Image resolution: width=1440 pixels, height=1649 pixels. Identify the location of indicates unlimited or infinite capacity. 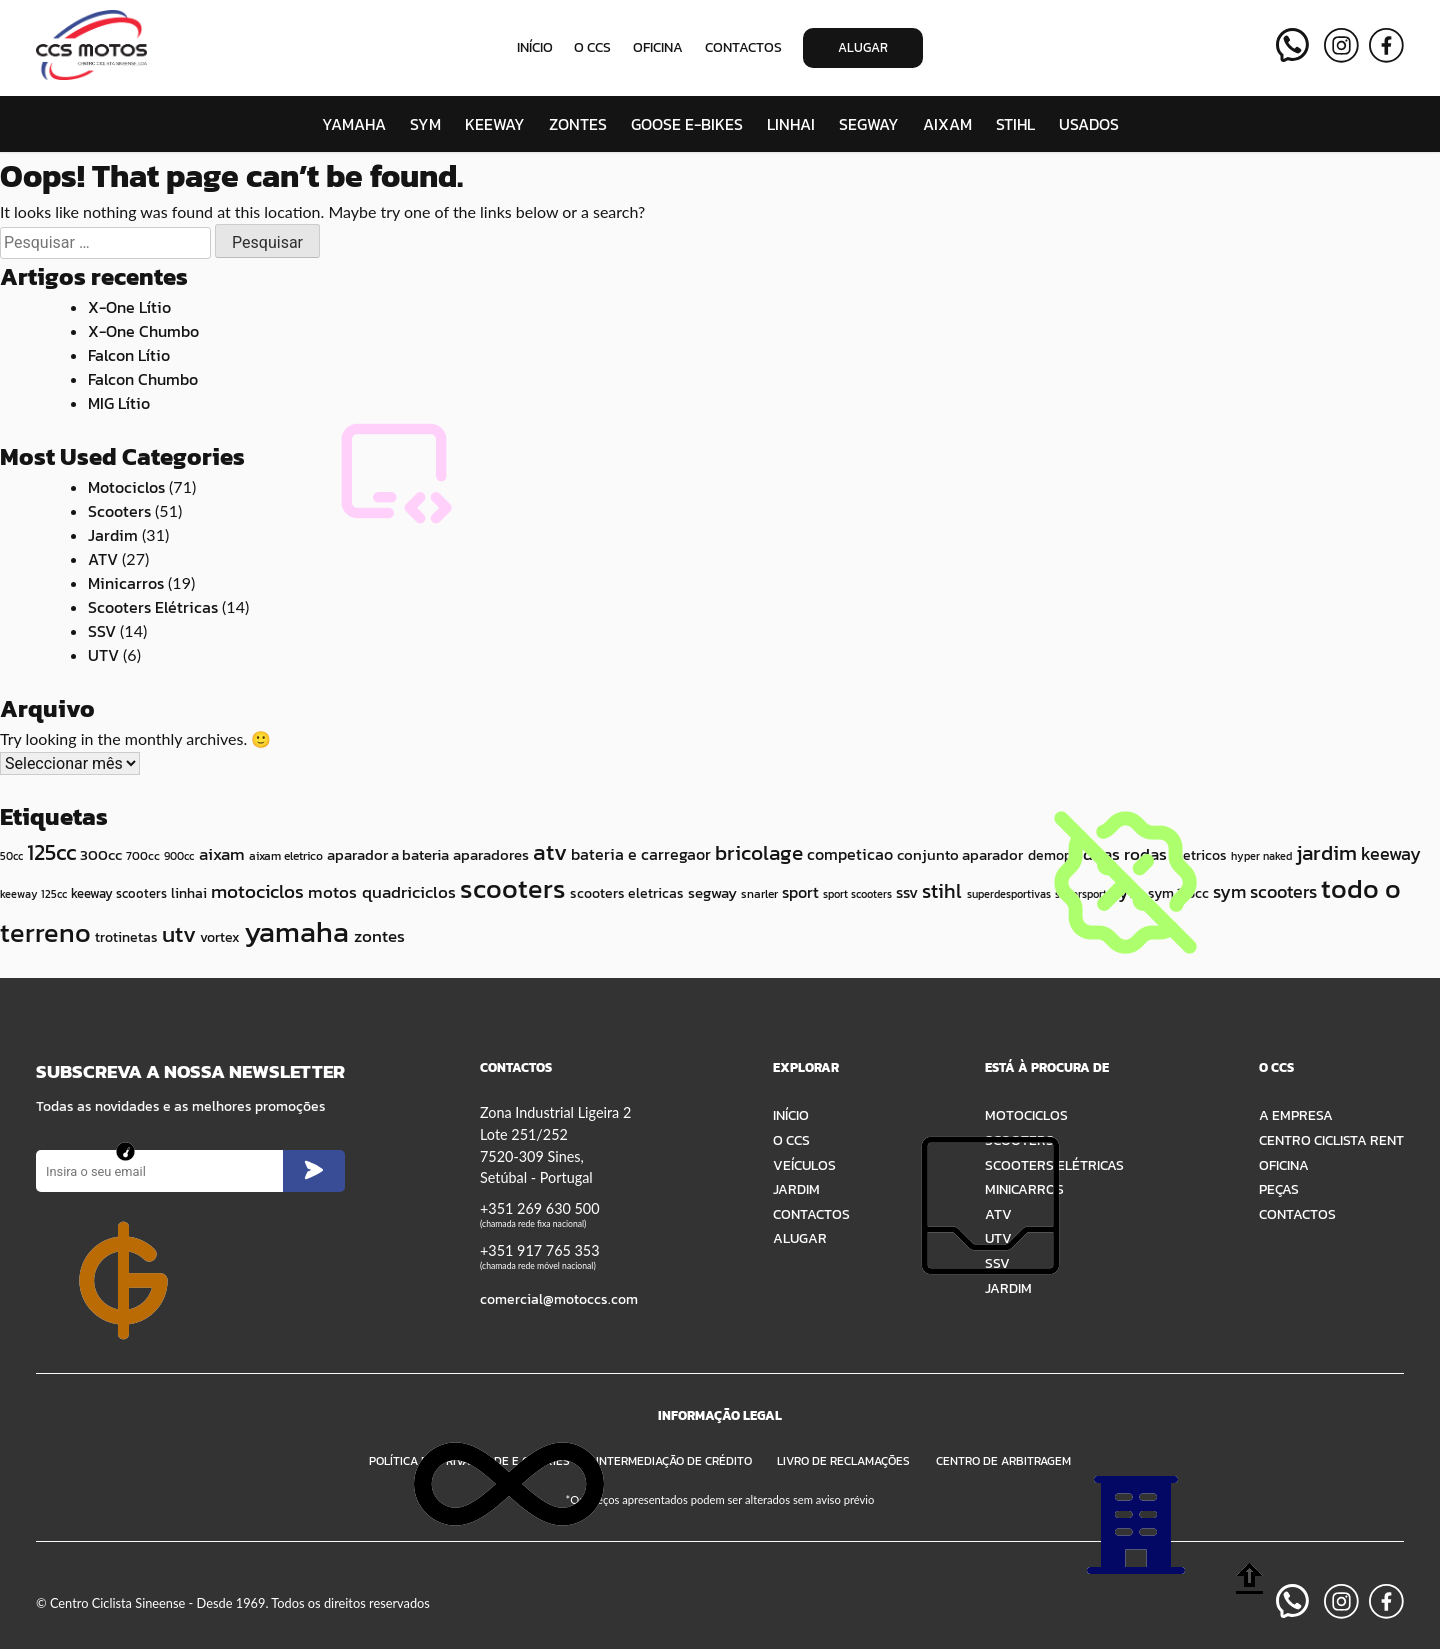
(509, 1484).